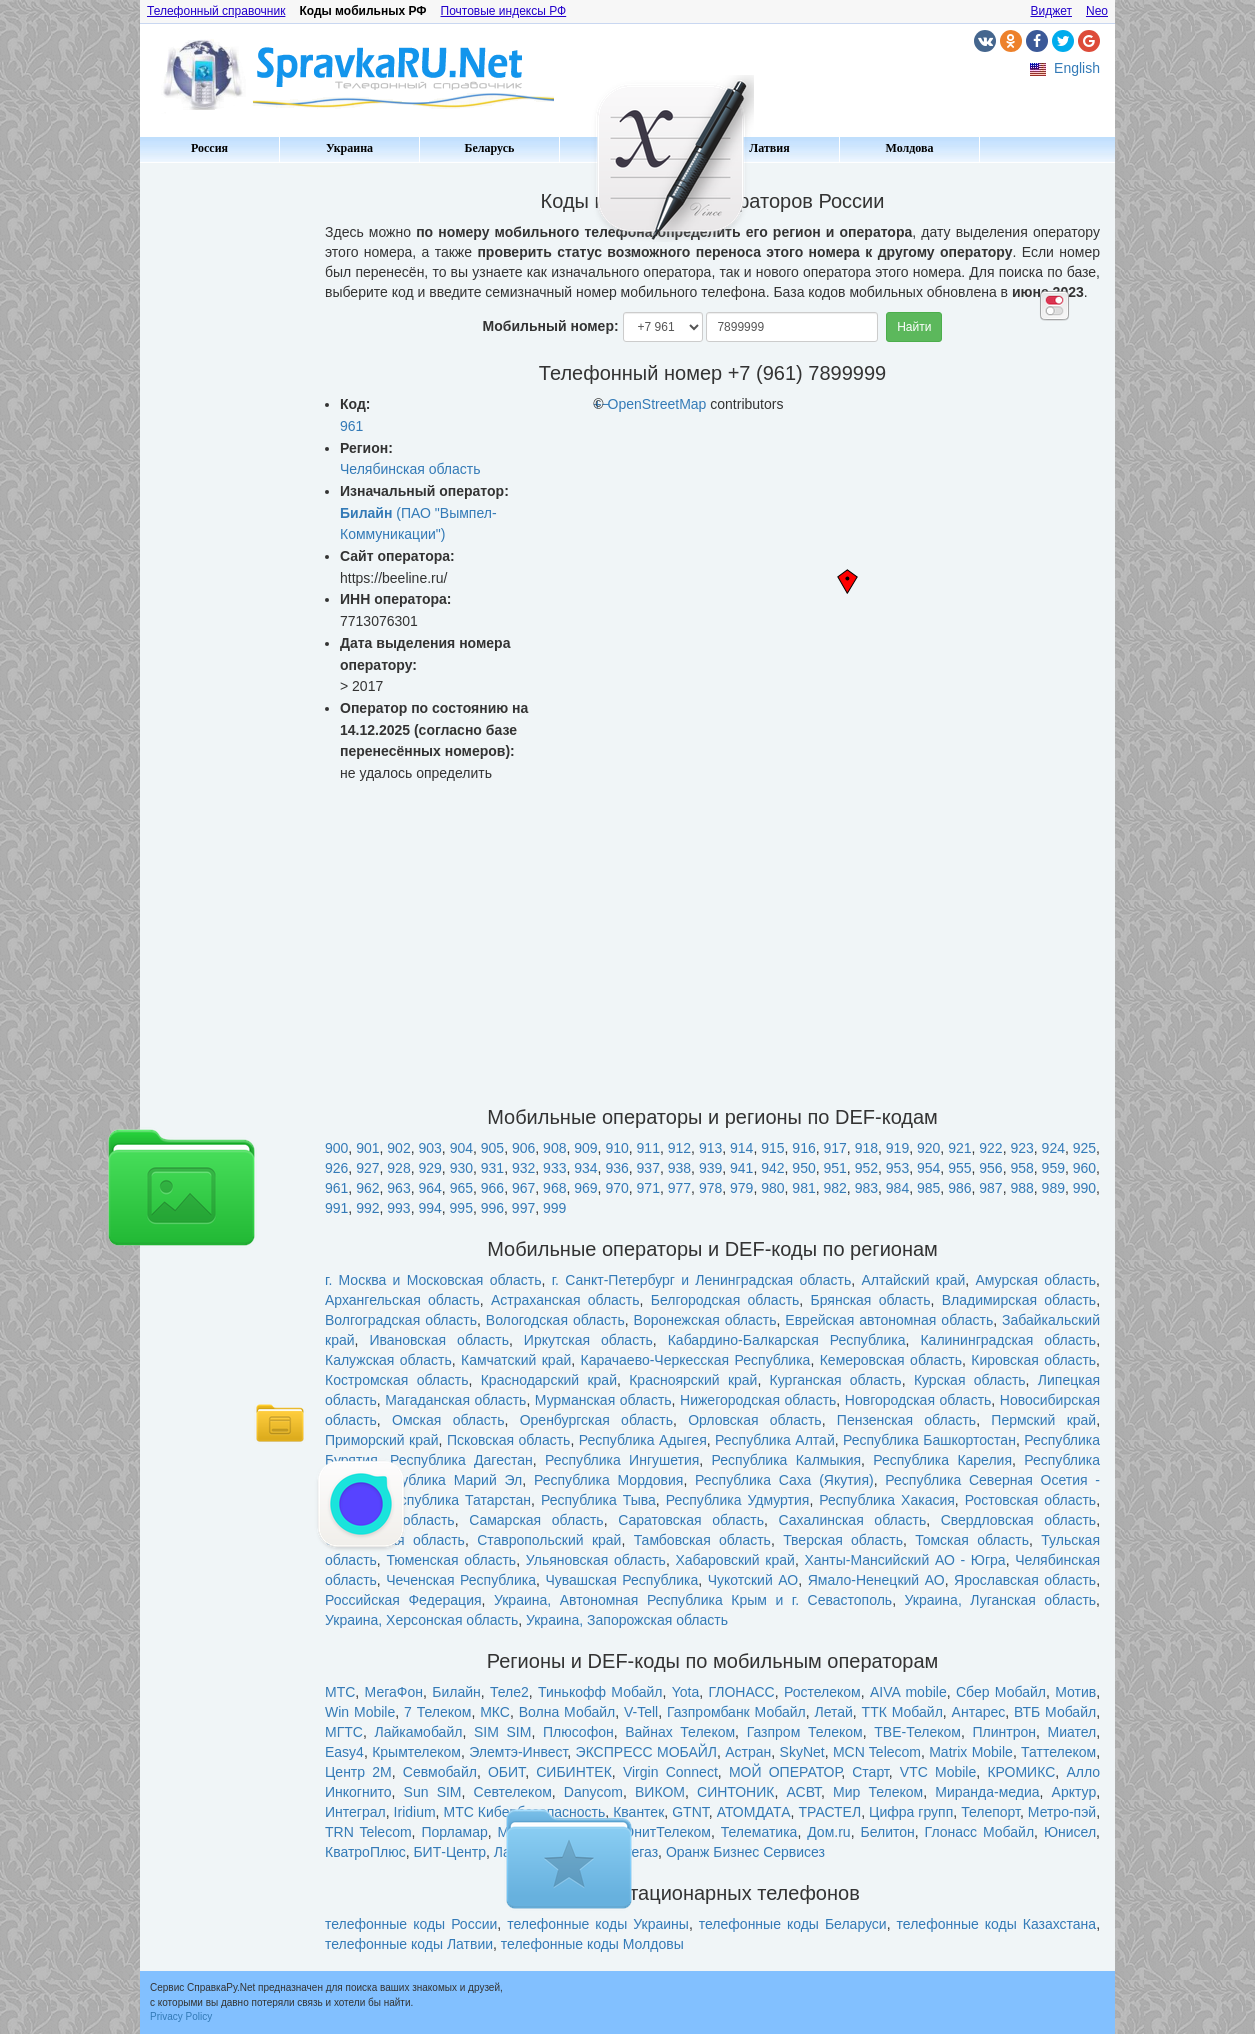  What do you see at coordinates (670, 158) in the screenshot?
I see `open xournal note-taking app` at bounding box center [670, 158].